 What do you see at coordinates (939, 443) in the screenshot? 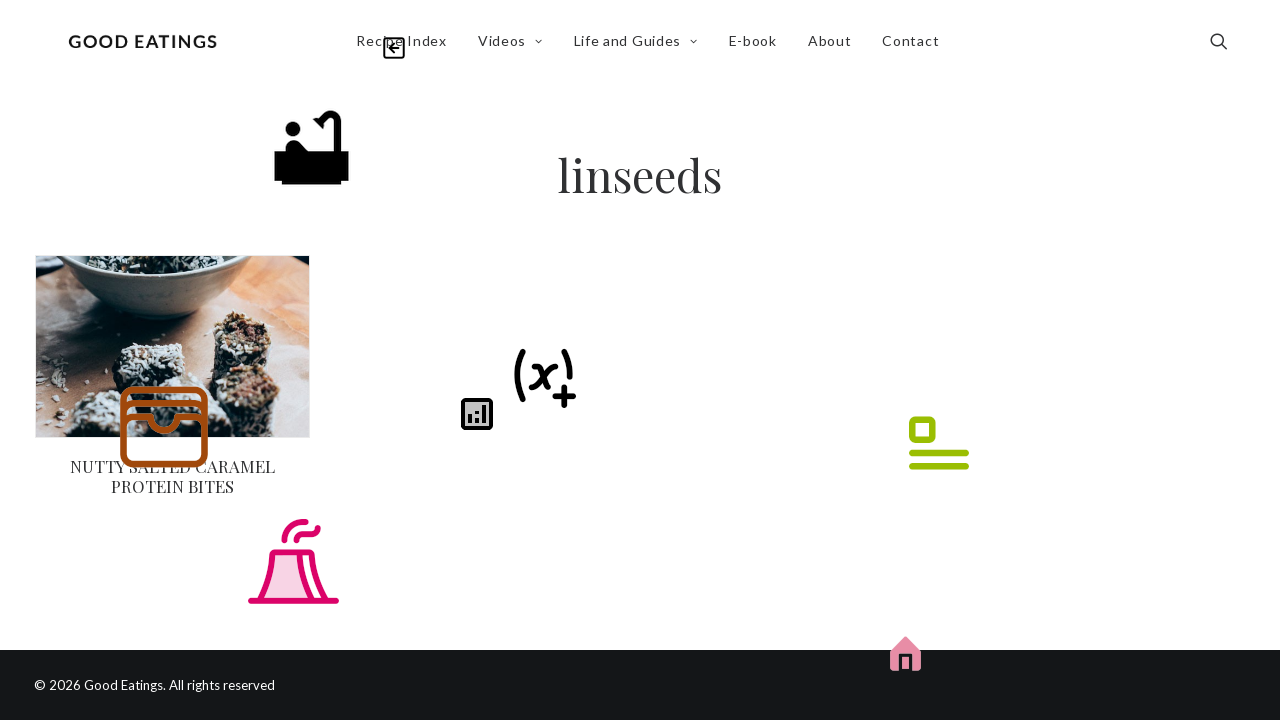
I see `disable text wrapping around image` at bounding box center [939, 443].